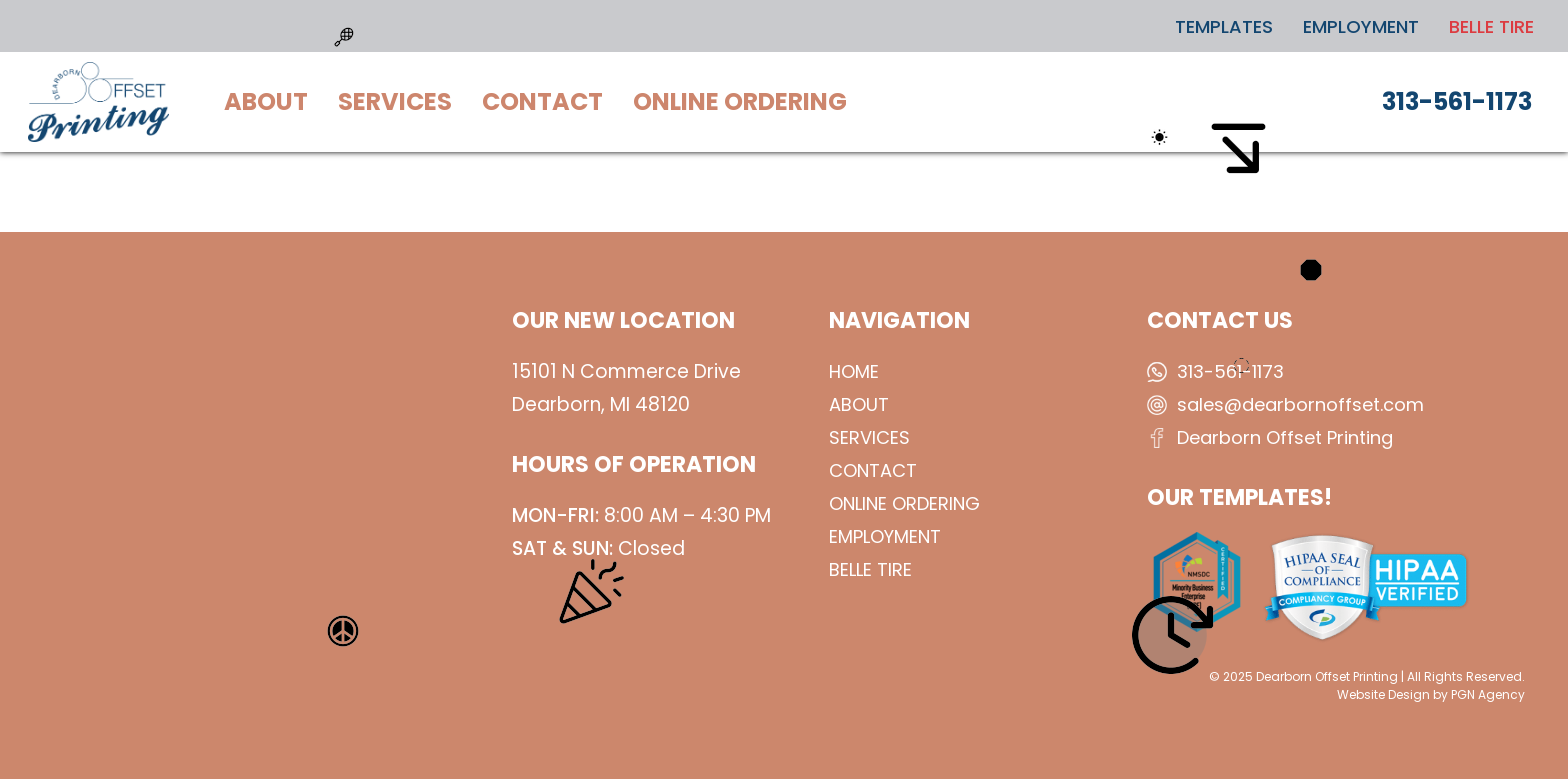 The height and width of the screenshot is (779, 1568). Describe the element at coordinates (1171, 635) in the screenshot. I see `redo or restore to a previous state` at that location.